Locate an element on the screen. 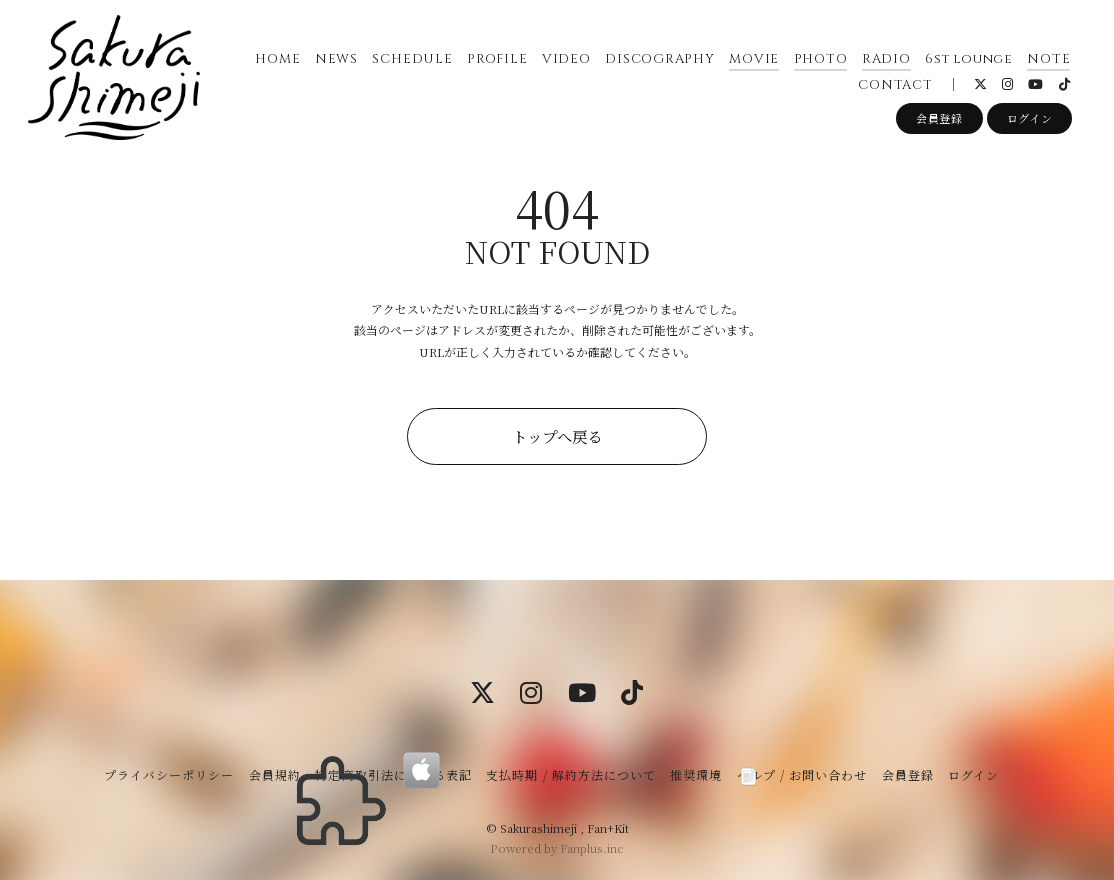 The height and width of the screenshot is (880, 1114). access plugin settings and preferences is located at coordinates (338, 803).